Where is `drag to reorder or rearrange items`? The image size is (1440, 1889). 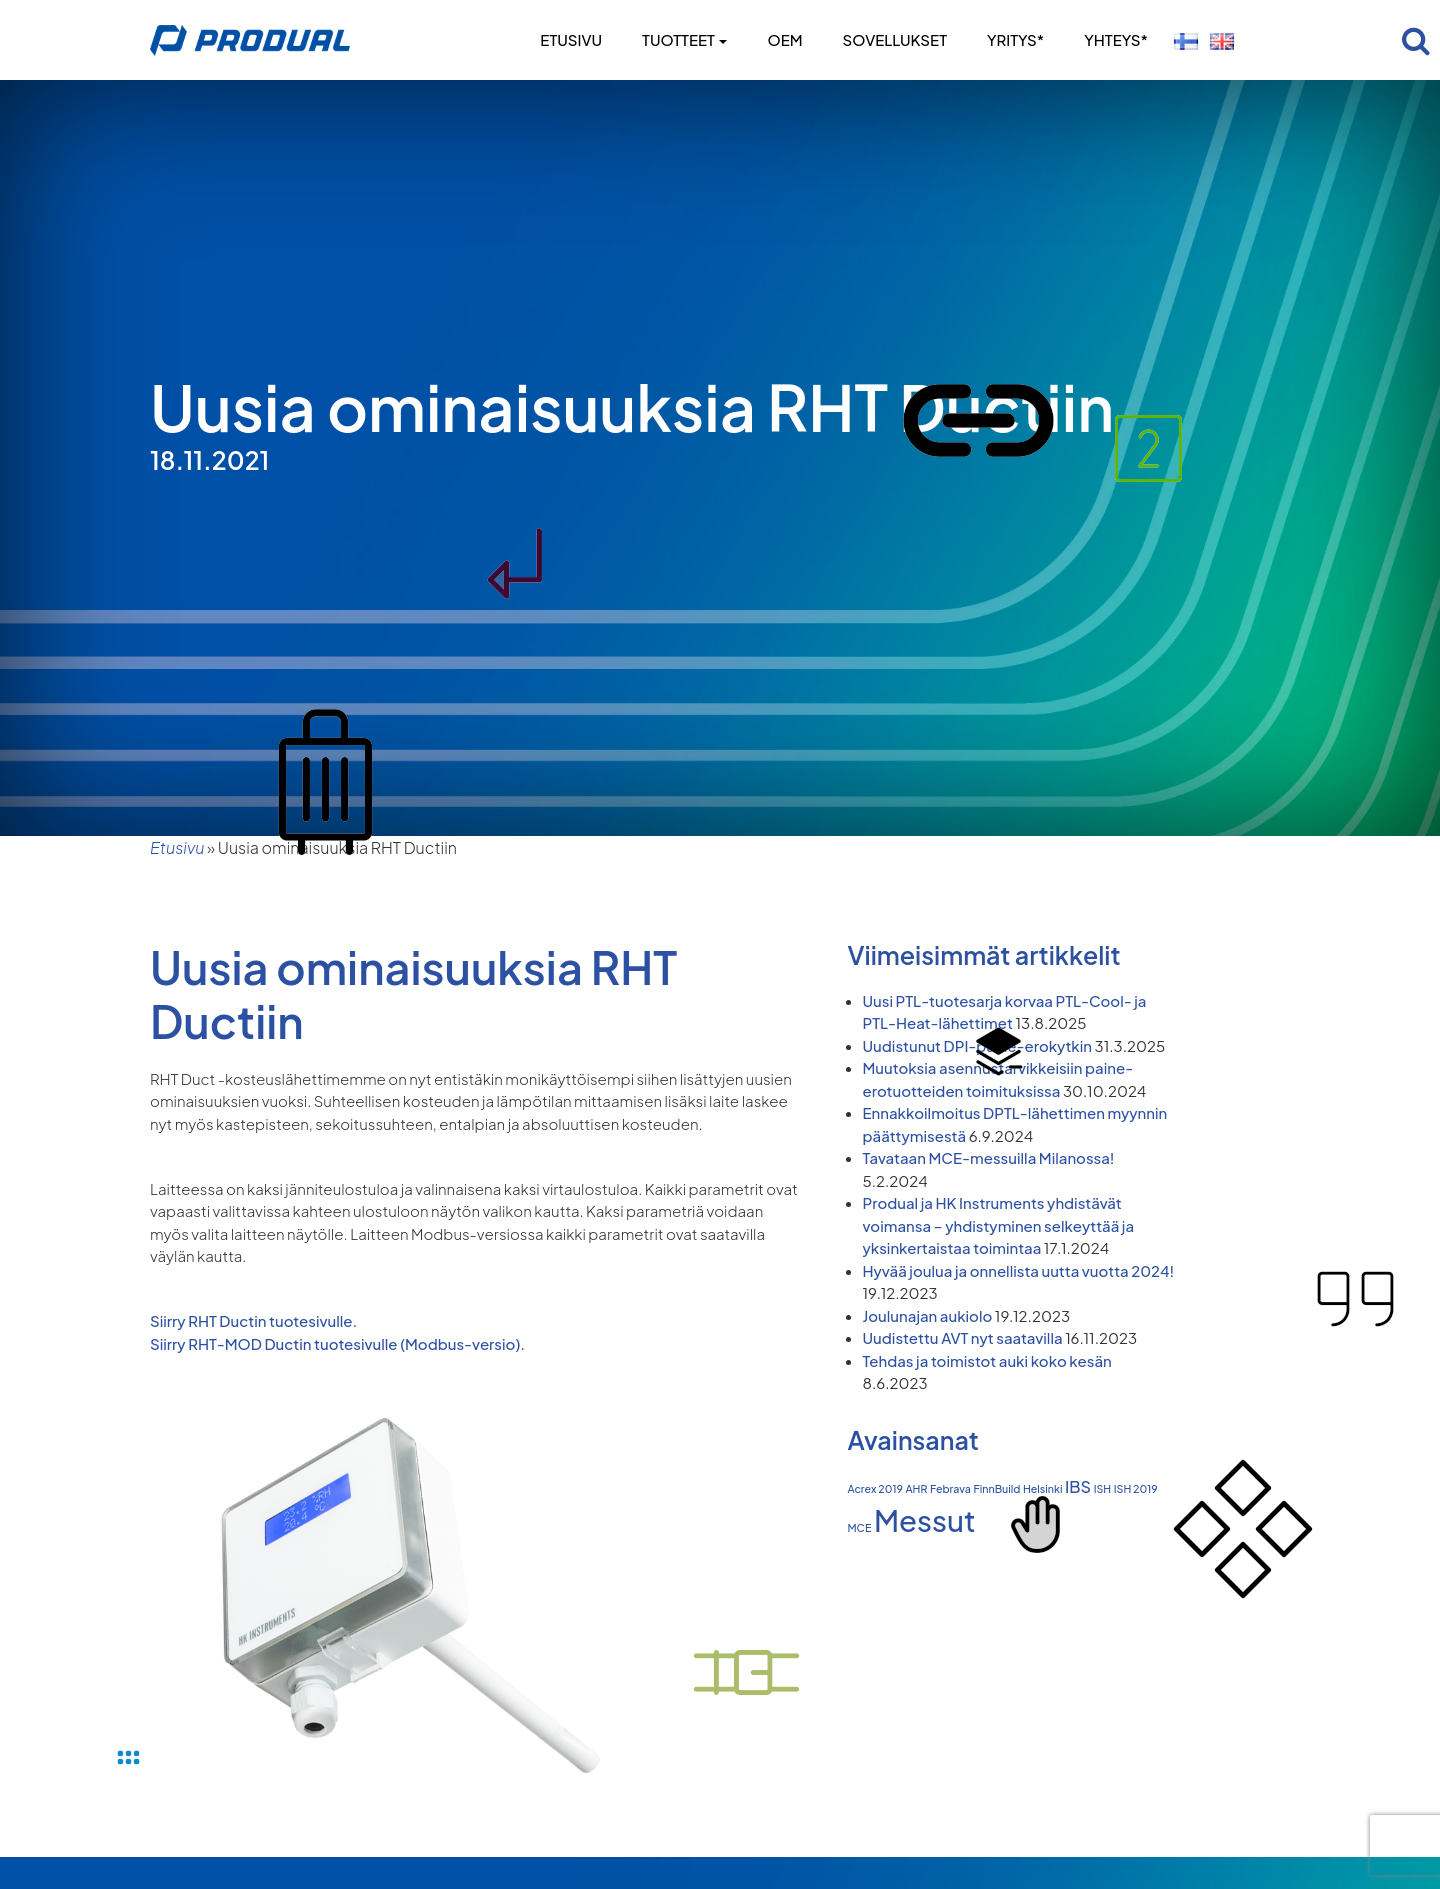
drag to reorder or rearrange items is located at coordinates (128, 1757).